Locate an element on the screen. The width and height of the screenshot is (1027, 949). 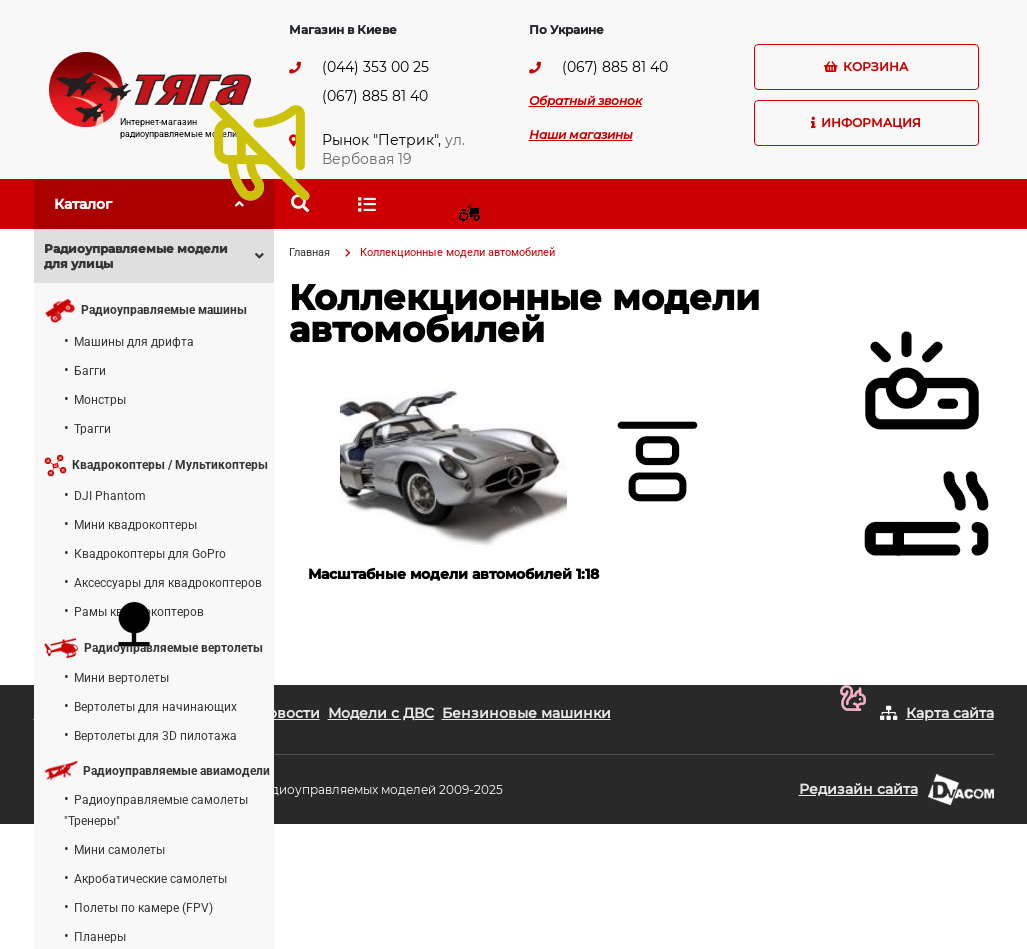
access nature or wildlife-related content is located at coordinates (853, 698).